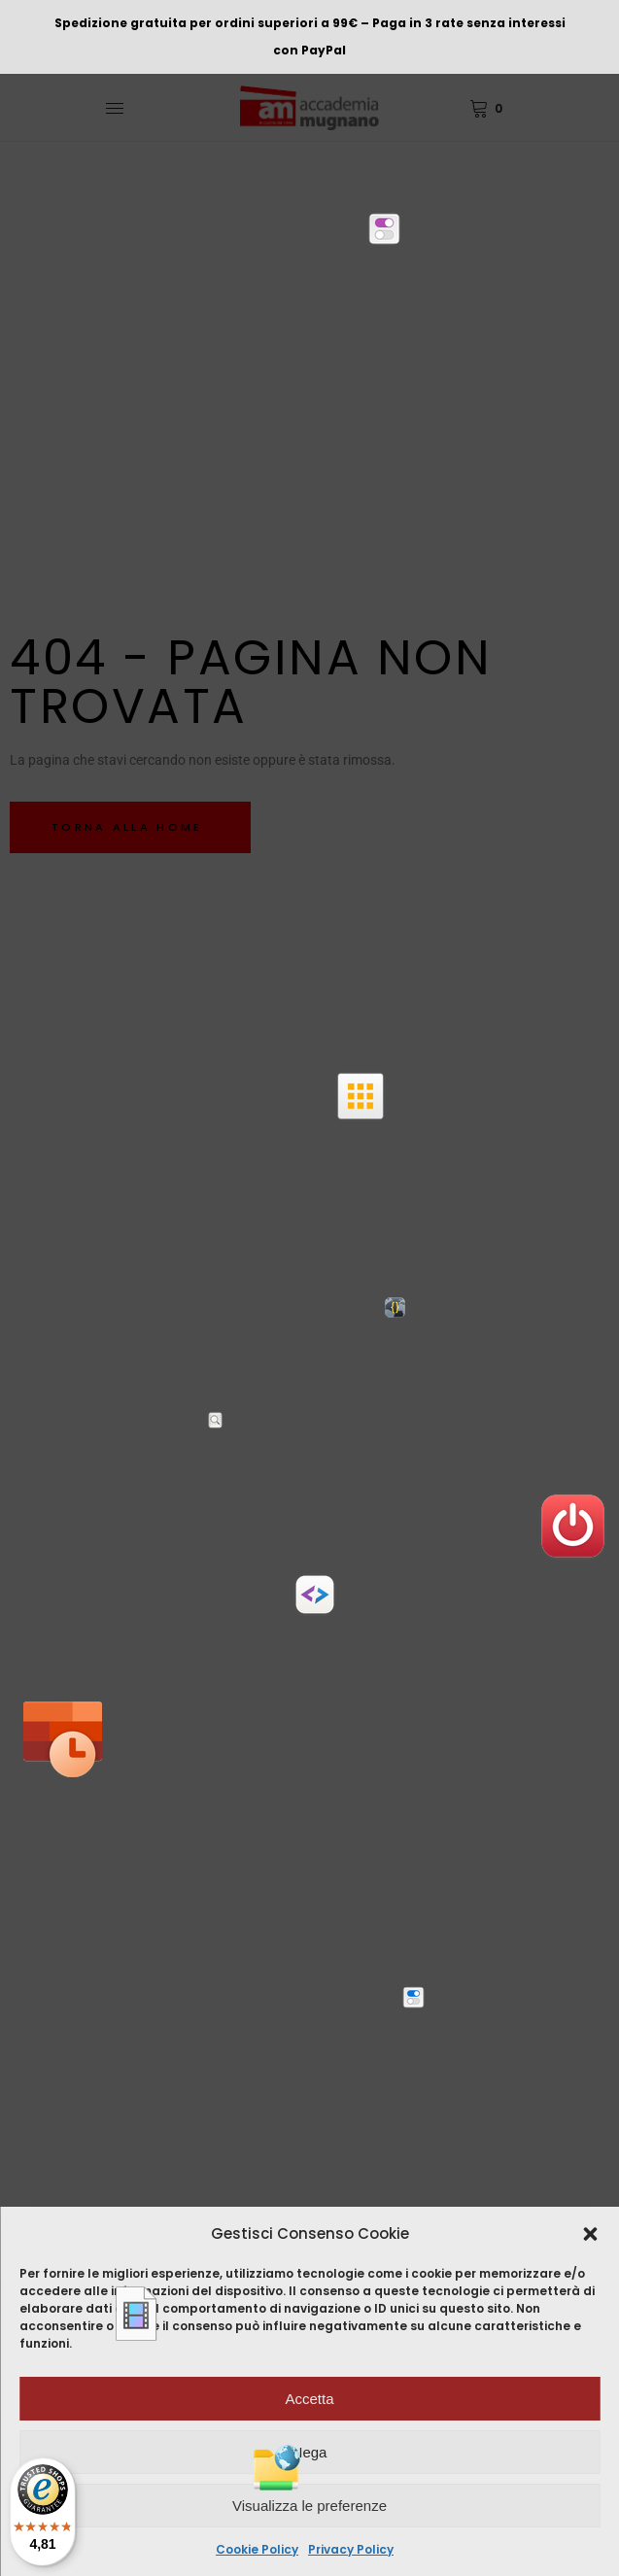  Describe the element at coordinates (572, 1526) in the screenshot. I see `shut down or power off the device` at that location.